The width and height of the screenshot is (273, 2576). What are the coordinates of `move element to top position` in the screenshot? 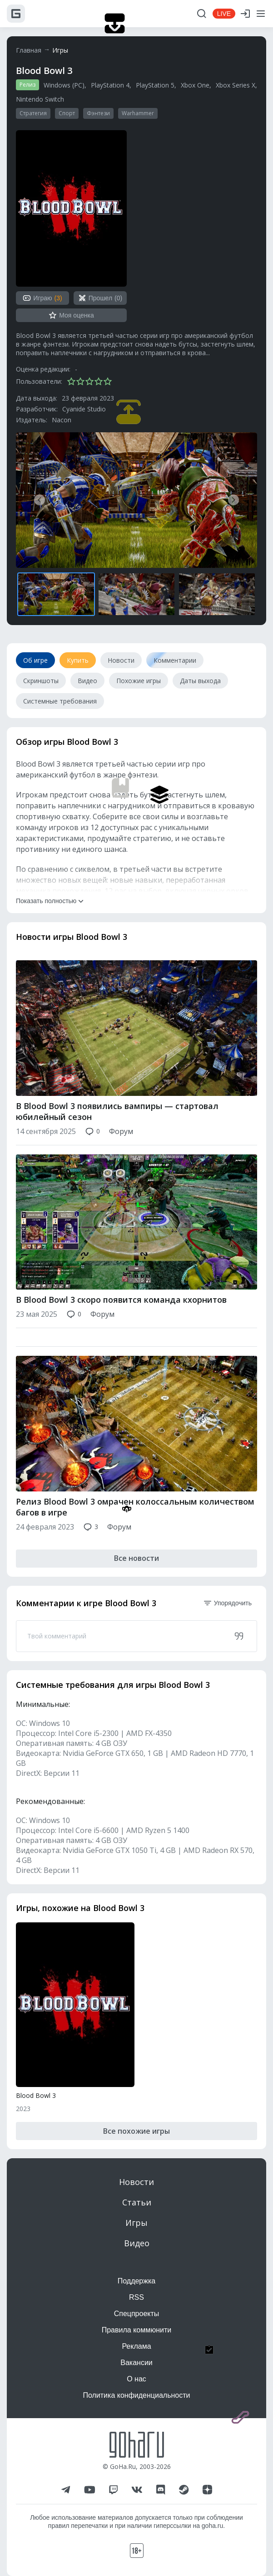 It's located at (129, 412).